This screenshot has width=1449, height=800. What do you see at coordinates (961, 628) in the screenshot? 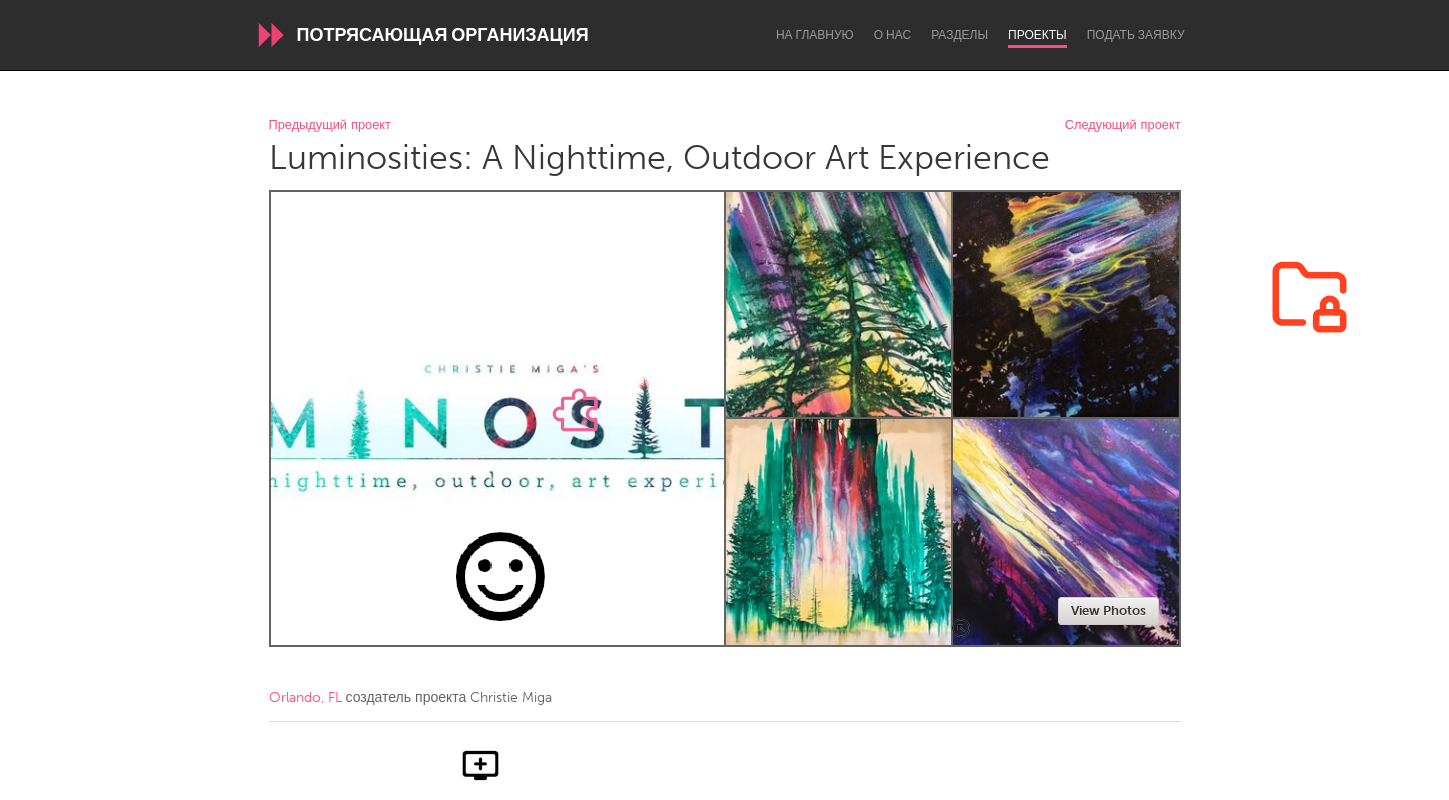
I see `navigate back to previous screen` at bounding box center [961, 628].